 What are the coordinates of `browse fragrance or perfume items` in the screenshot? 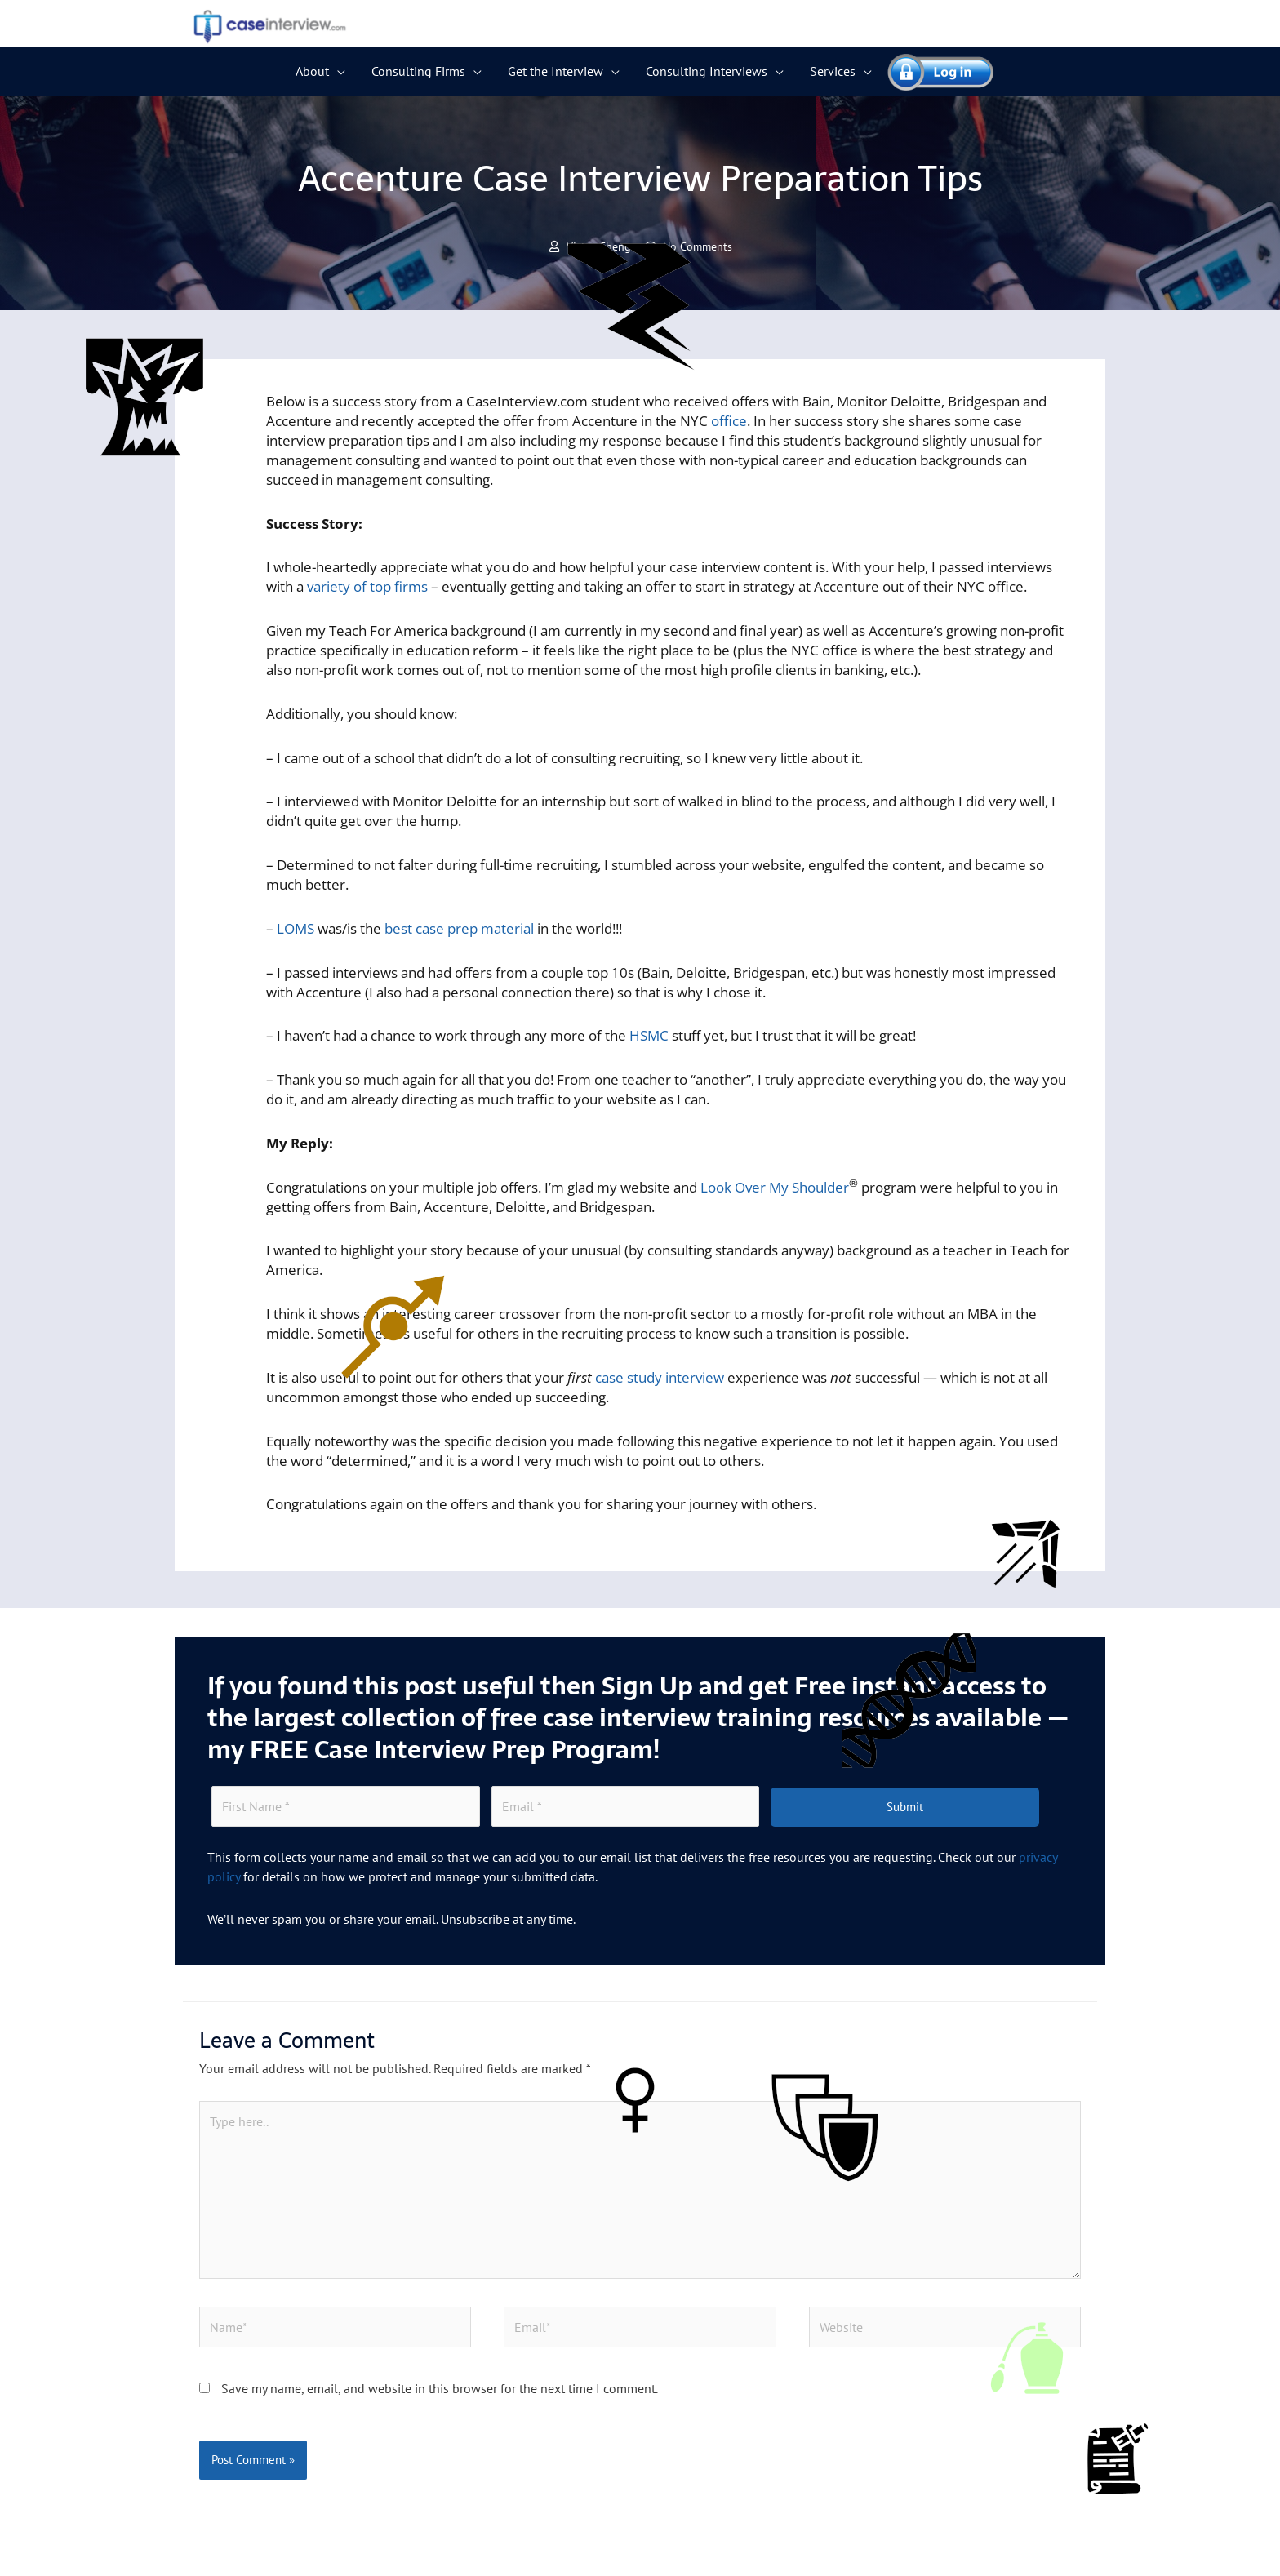 It's located at (1027, 2358).